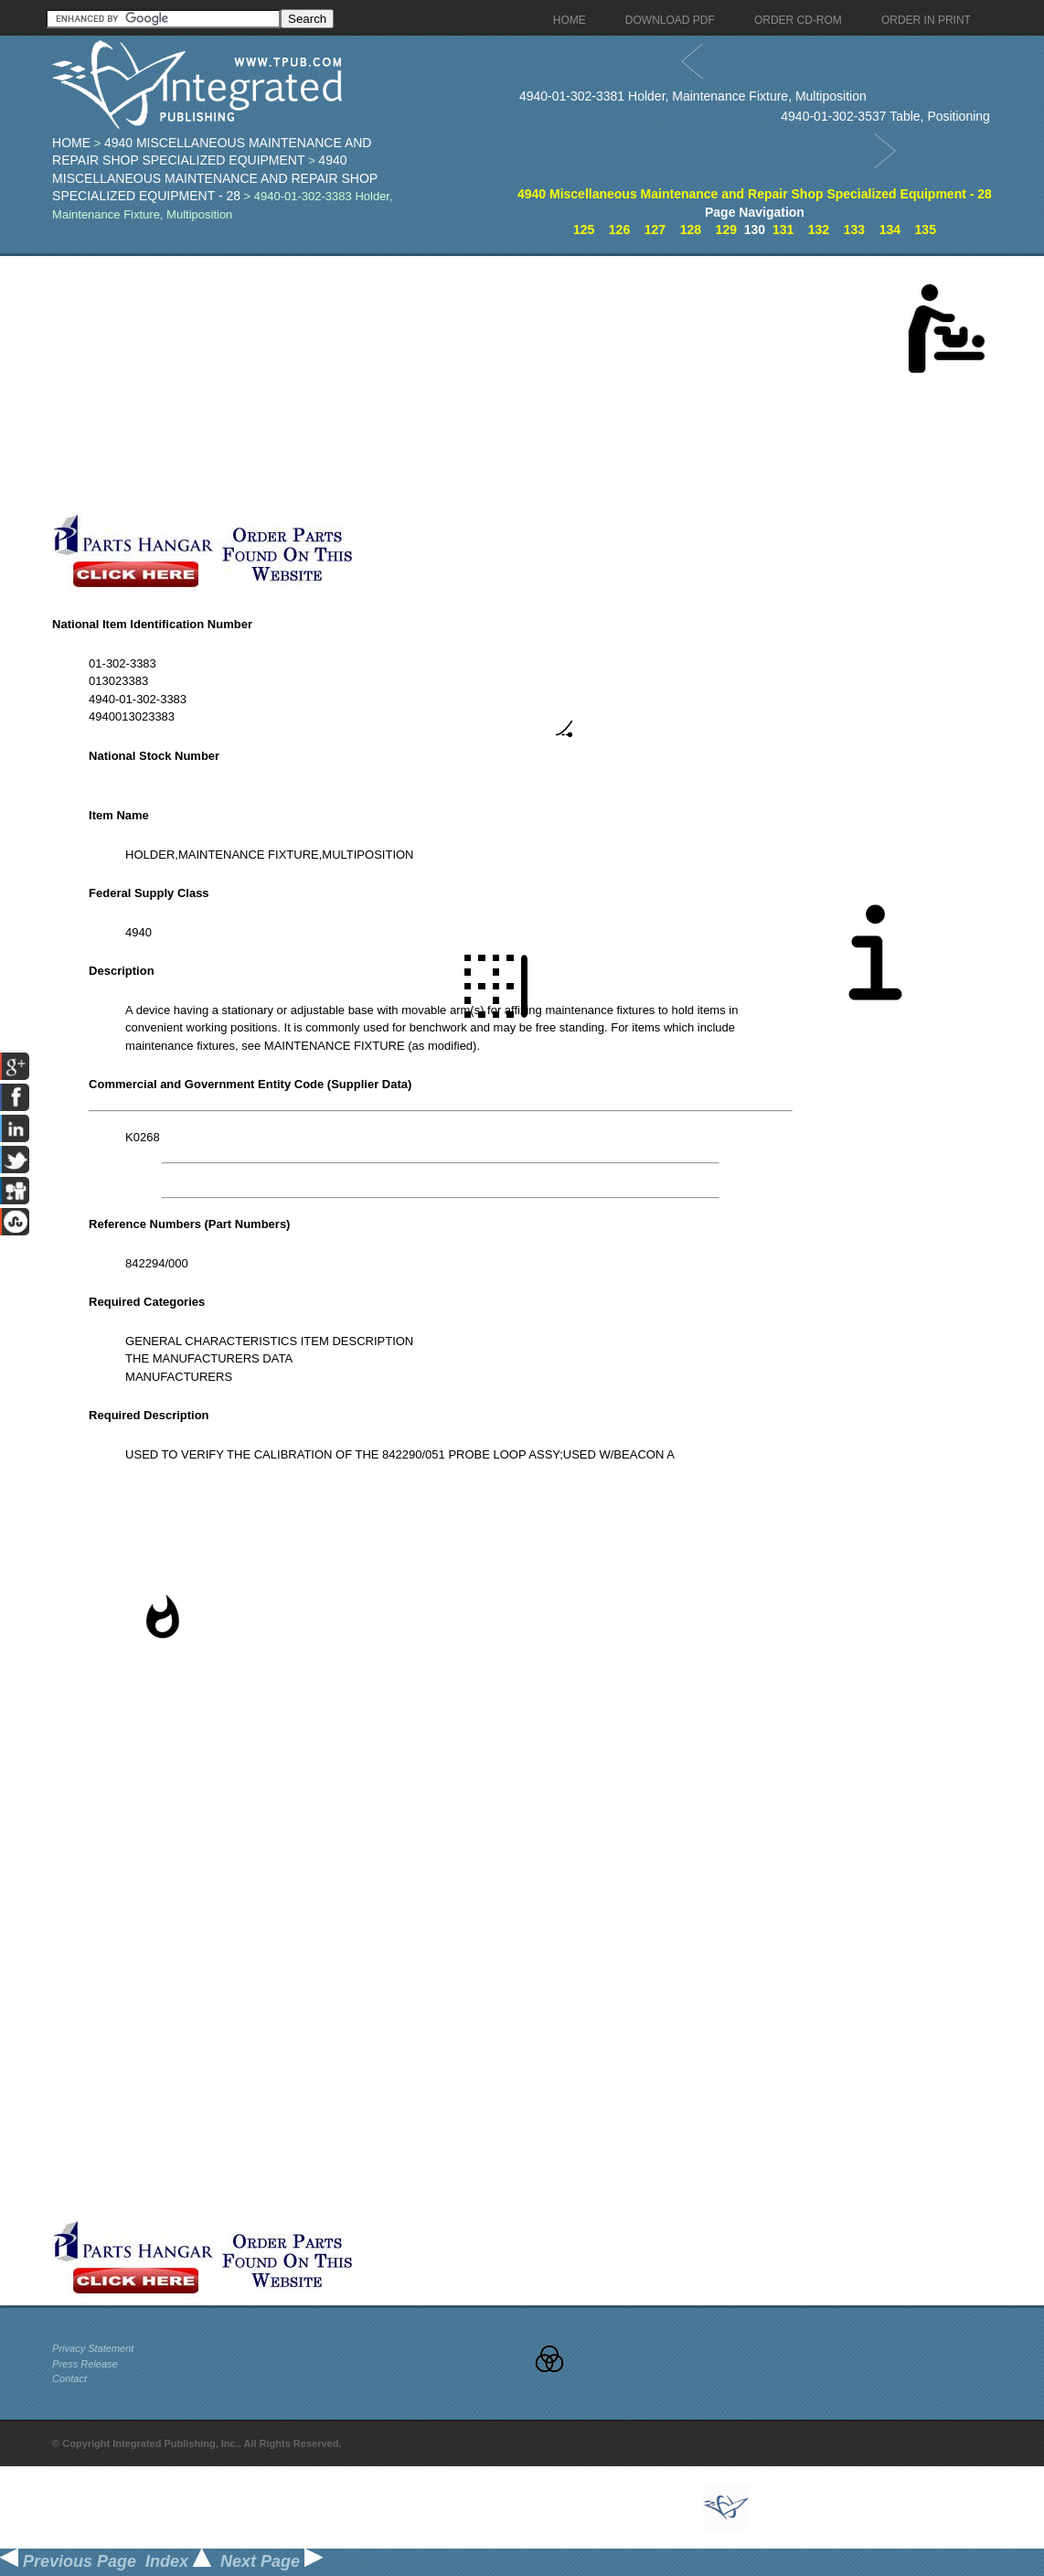 This screenshot has width=1044, height=2576. I want to click on view more information or details, so click(875, 952).